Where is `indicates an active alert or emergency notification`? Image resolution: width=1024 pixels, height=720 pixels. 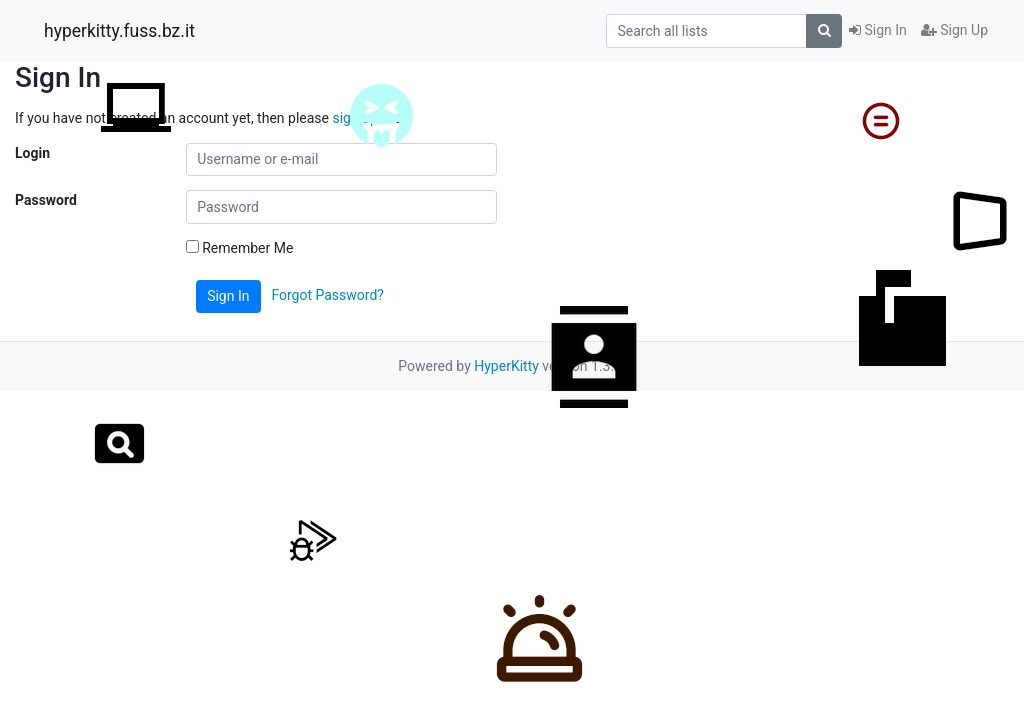 indicates an active alert or emergency notification is located at coordinates (539, 645).